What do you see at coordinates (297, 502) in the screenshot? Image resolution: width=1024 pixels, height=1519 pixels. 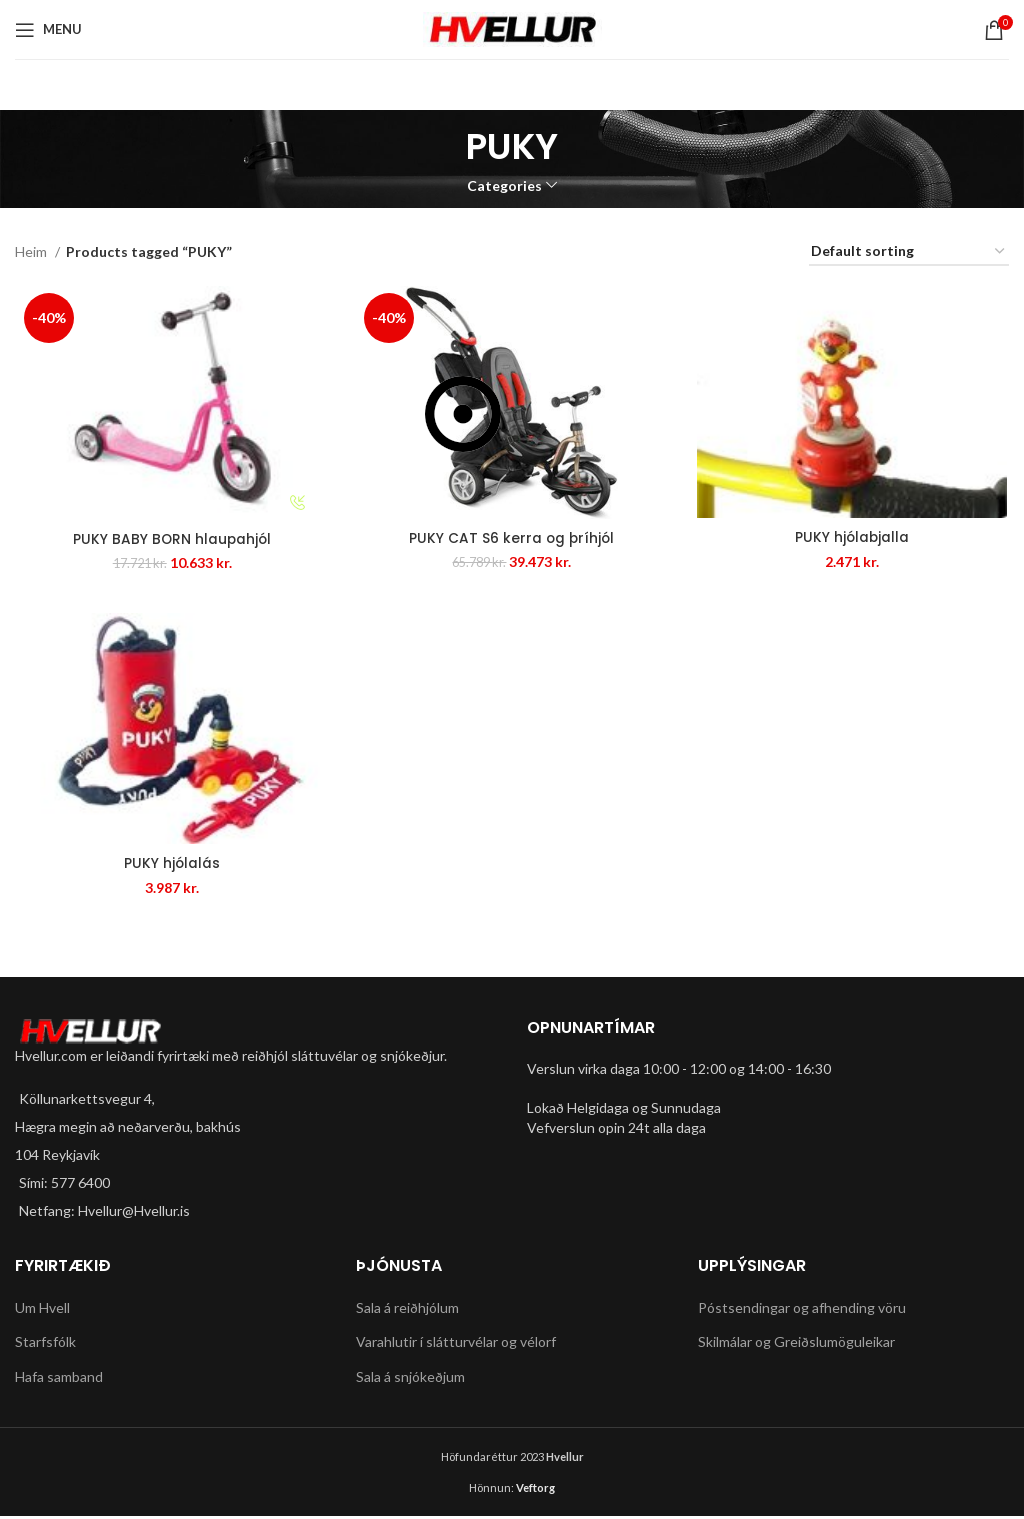 I see `indicates an incoming call` at bounding box center [297, 502].